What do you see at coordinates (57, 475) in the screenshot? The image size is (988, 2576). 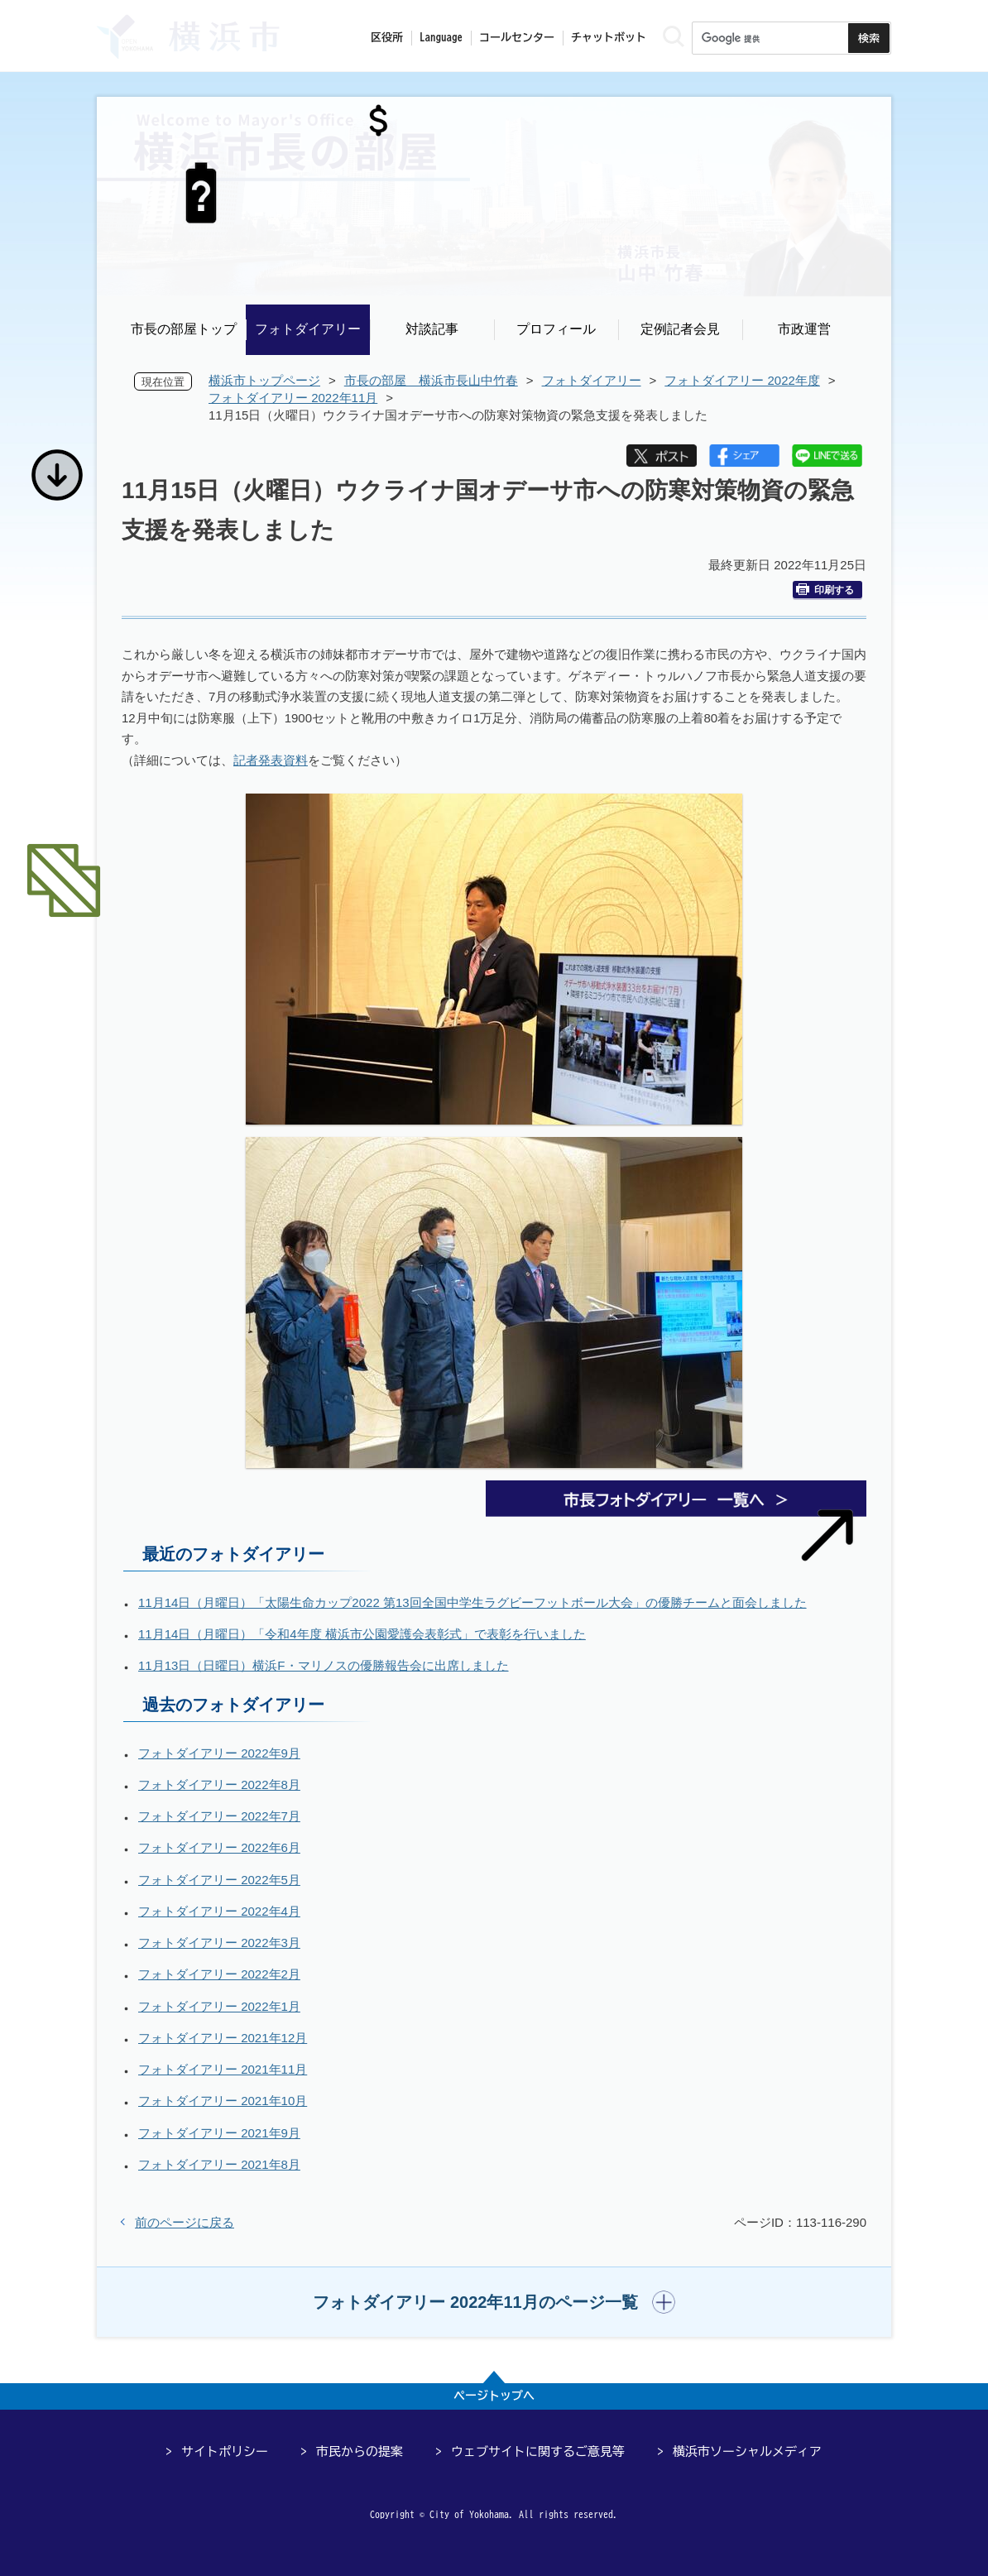 I see `download file or content` at bounding box center [57, 475].